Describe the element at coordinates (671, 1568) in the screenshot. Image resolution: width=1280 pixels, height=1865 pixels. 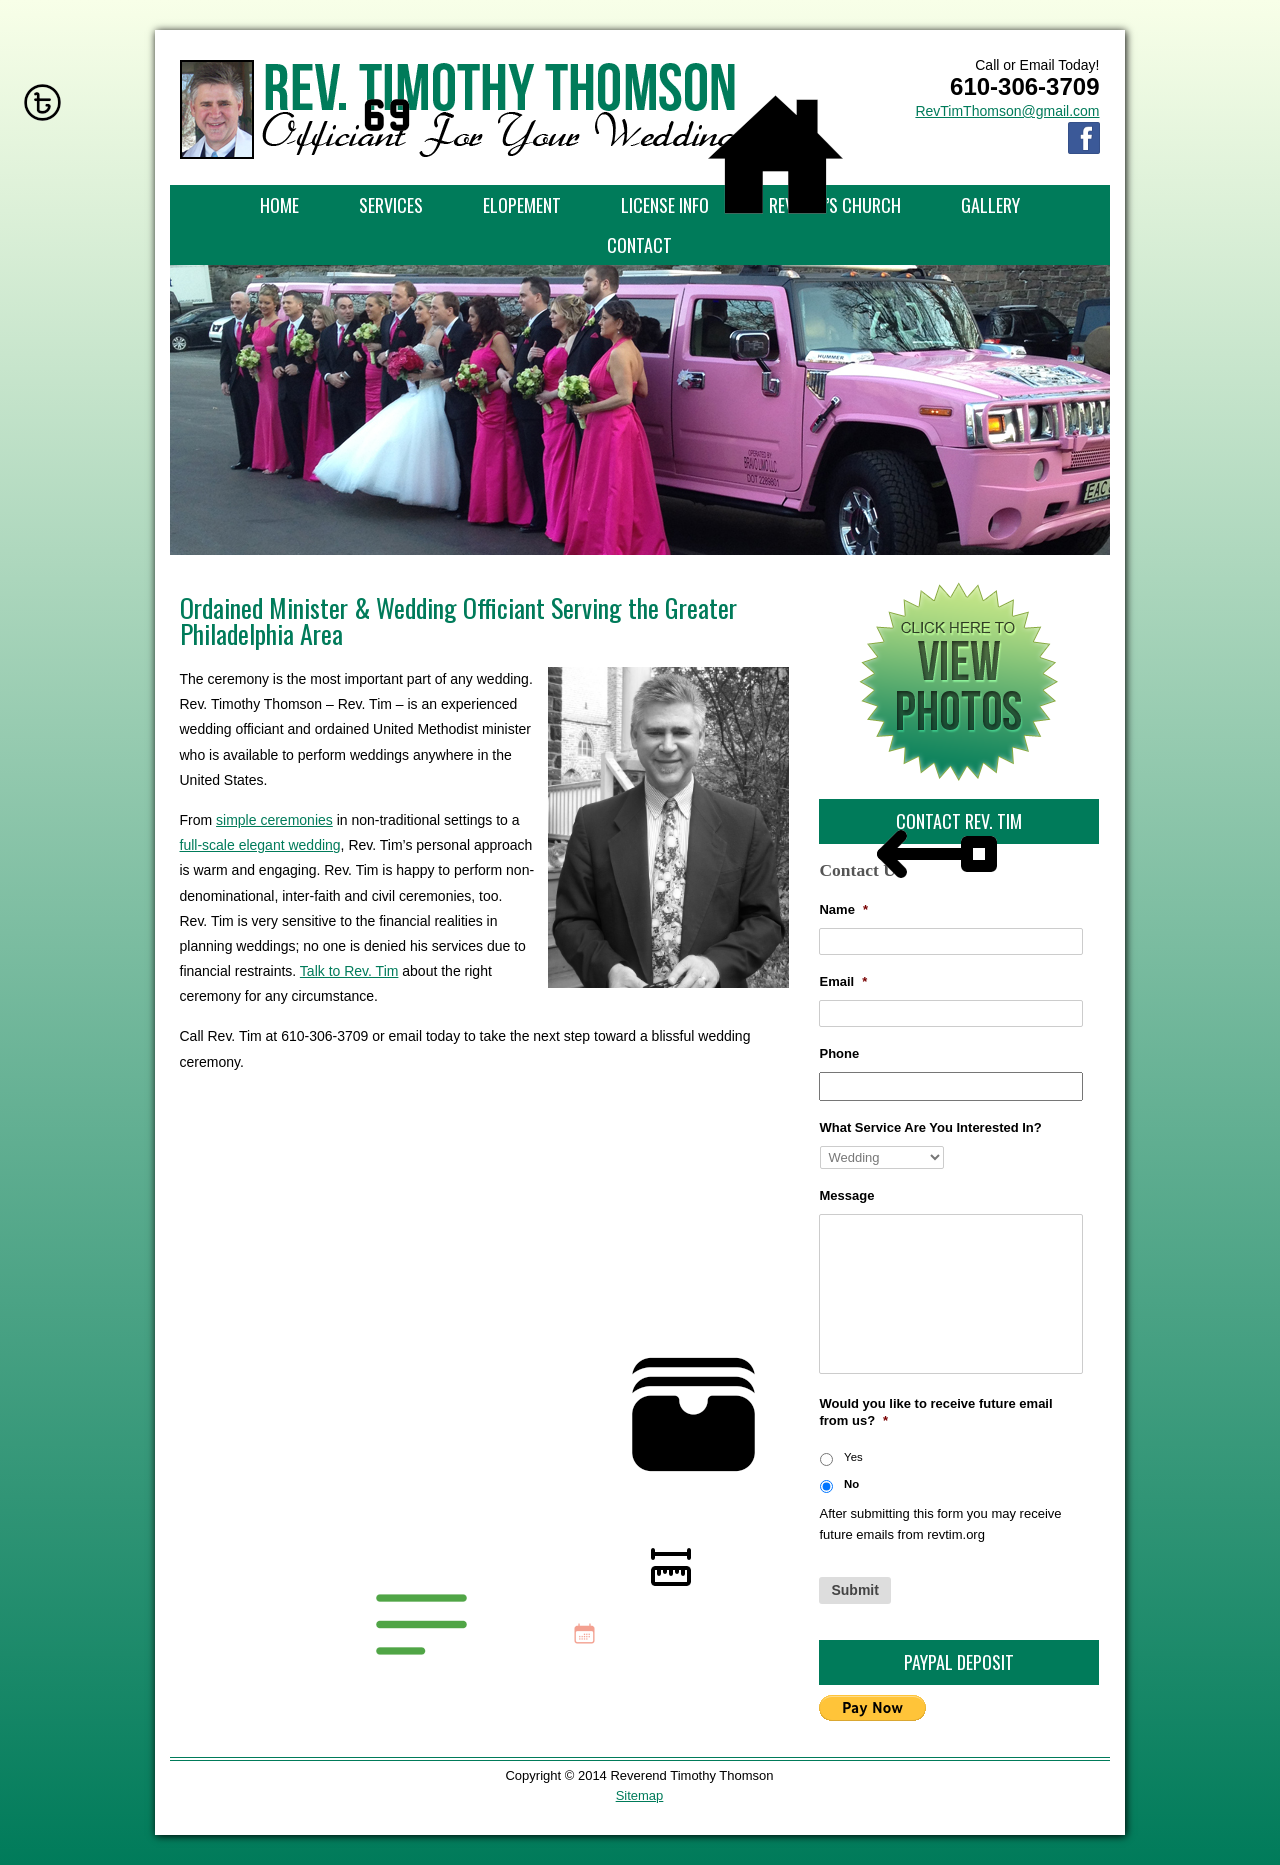
I see `access measurement tools` at that location.